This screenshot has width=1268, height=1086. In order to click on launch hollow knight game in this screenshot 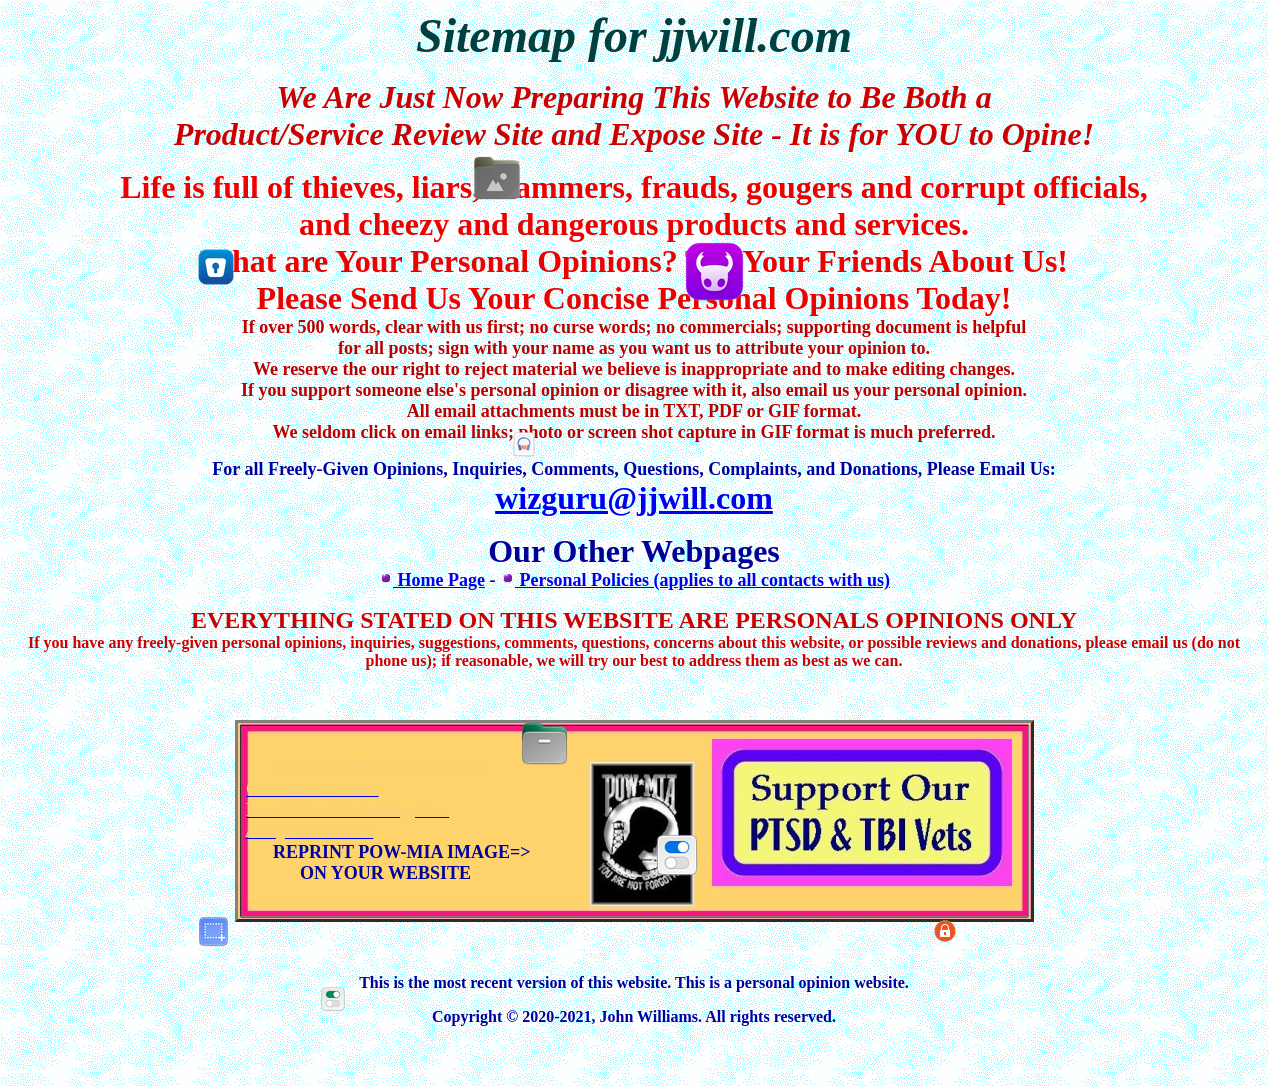, I will do `click(714, 271)`.